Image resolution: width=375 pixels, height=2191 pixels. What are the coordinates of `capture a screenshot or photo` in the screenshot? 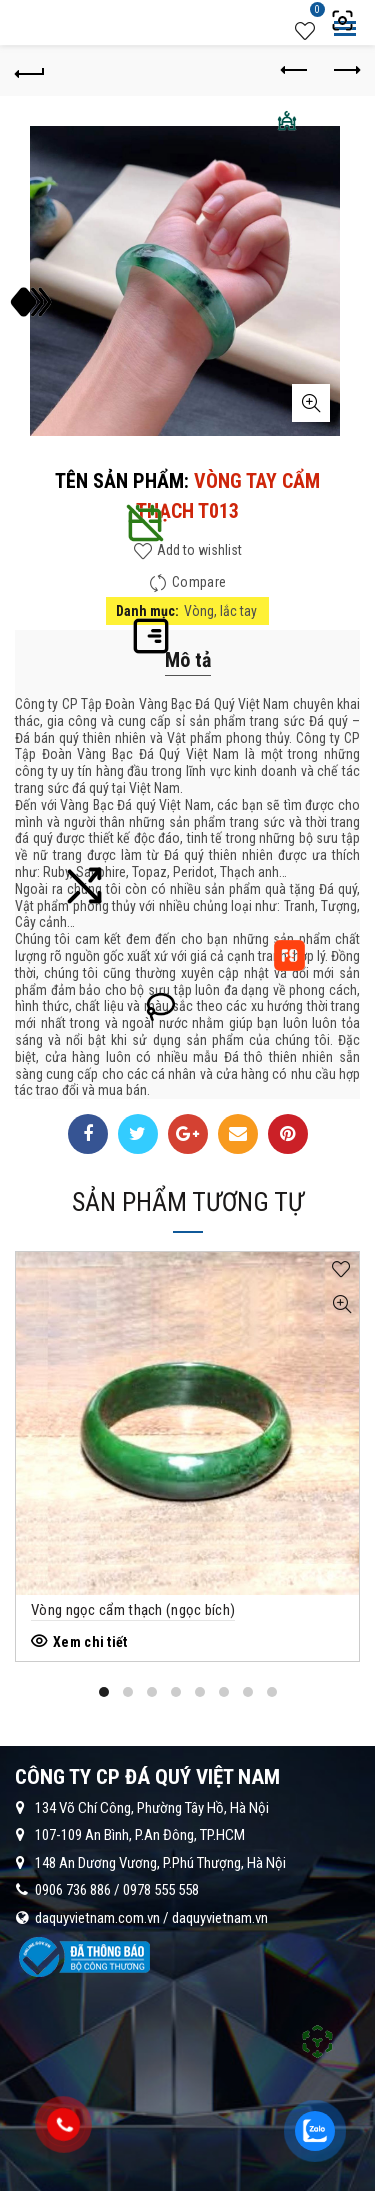 It's located at (342, 20).